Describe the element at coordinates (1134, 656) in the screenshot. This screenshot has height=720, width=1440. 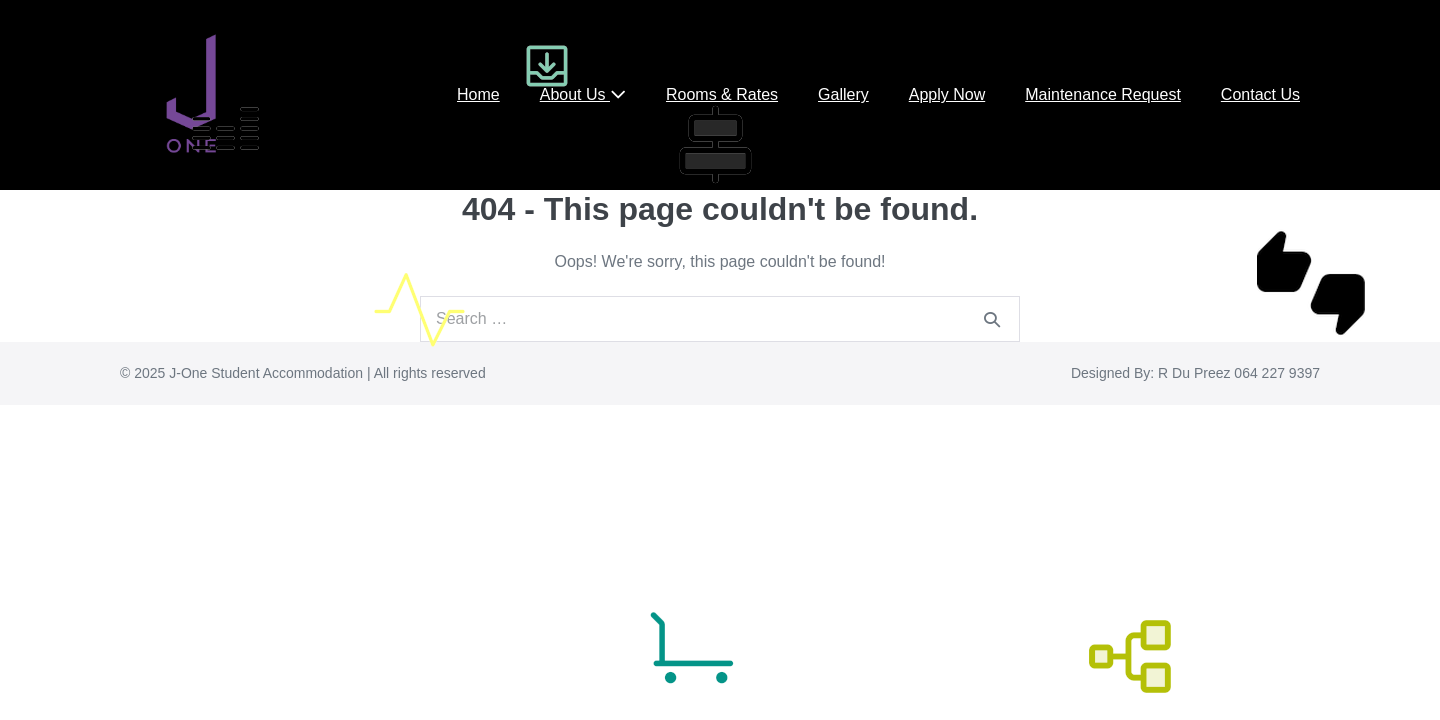
I see `view hierarchical structure or organization` at that location.